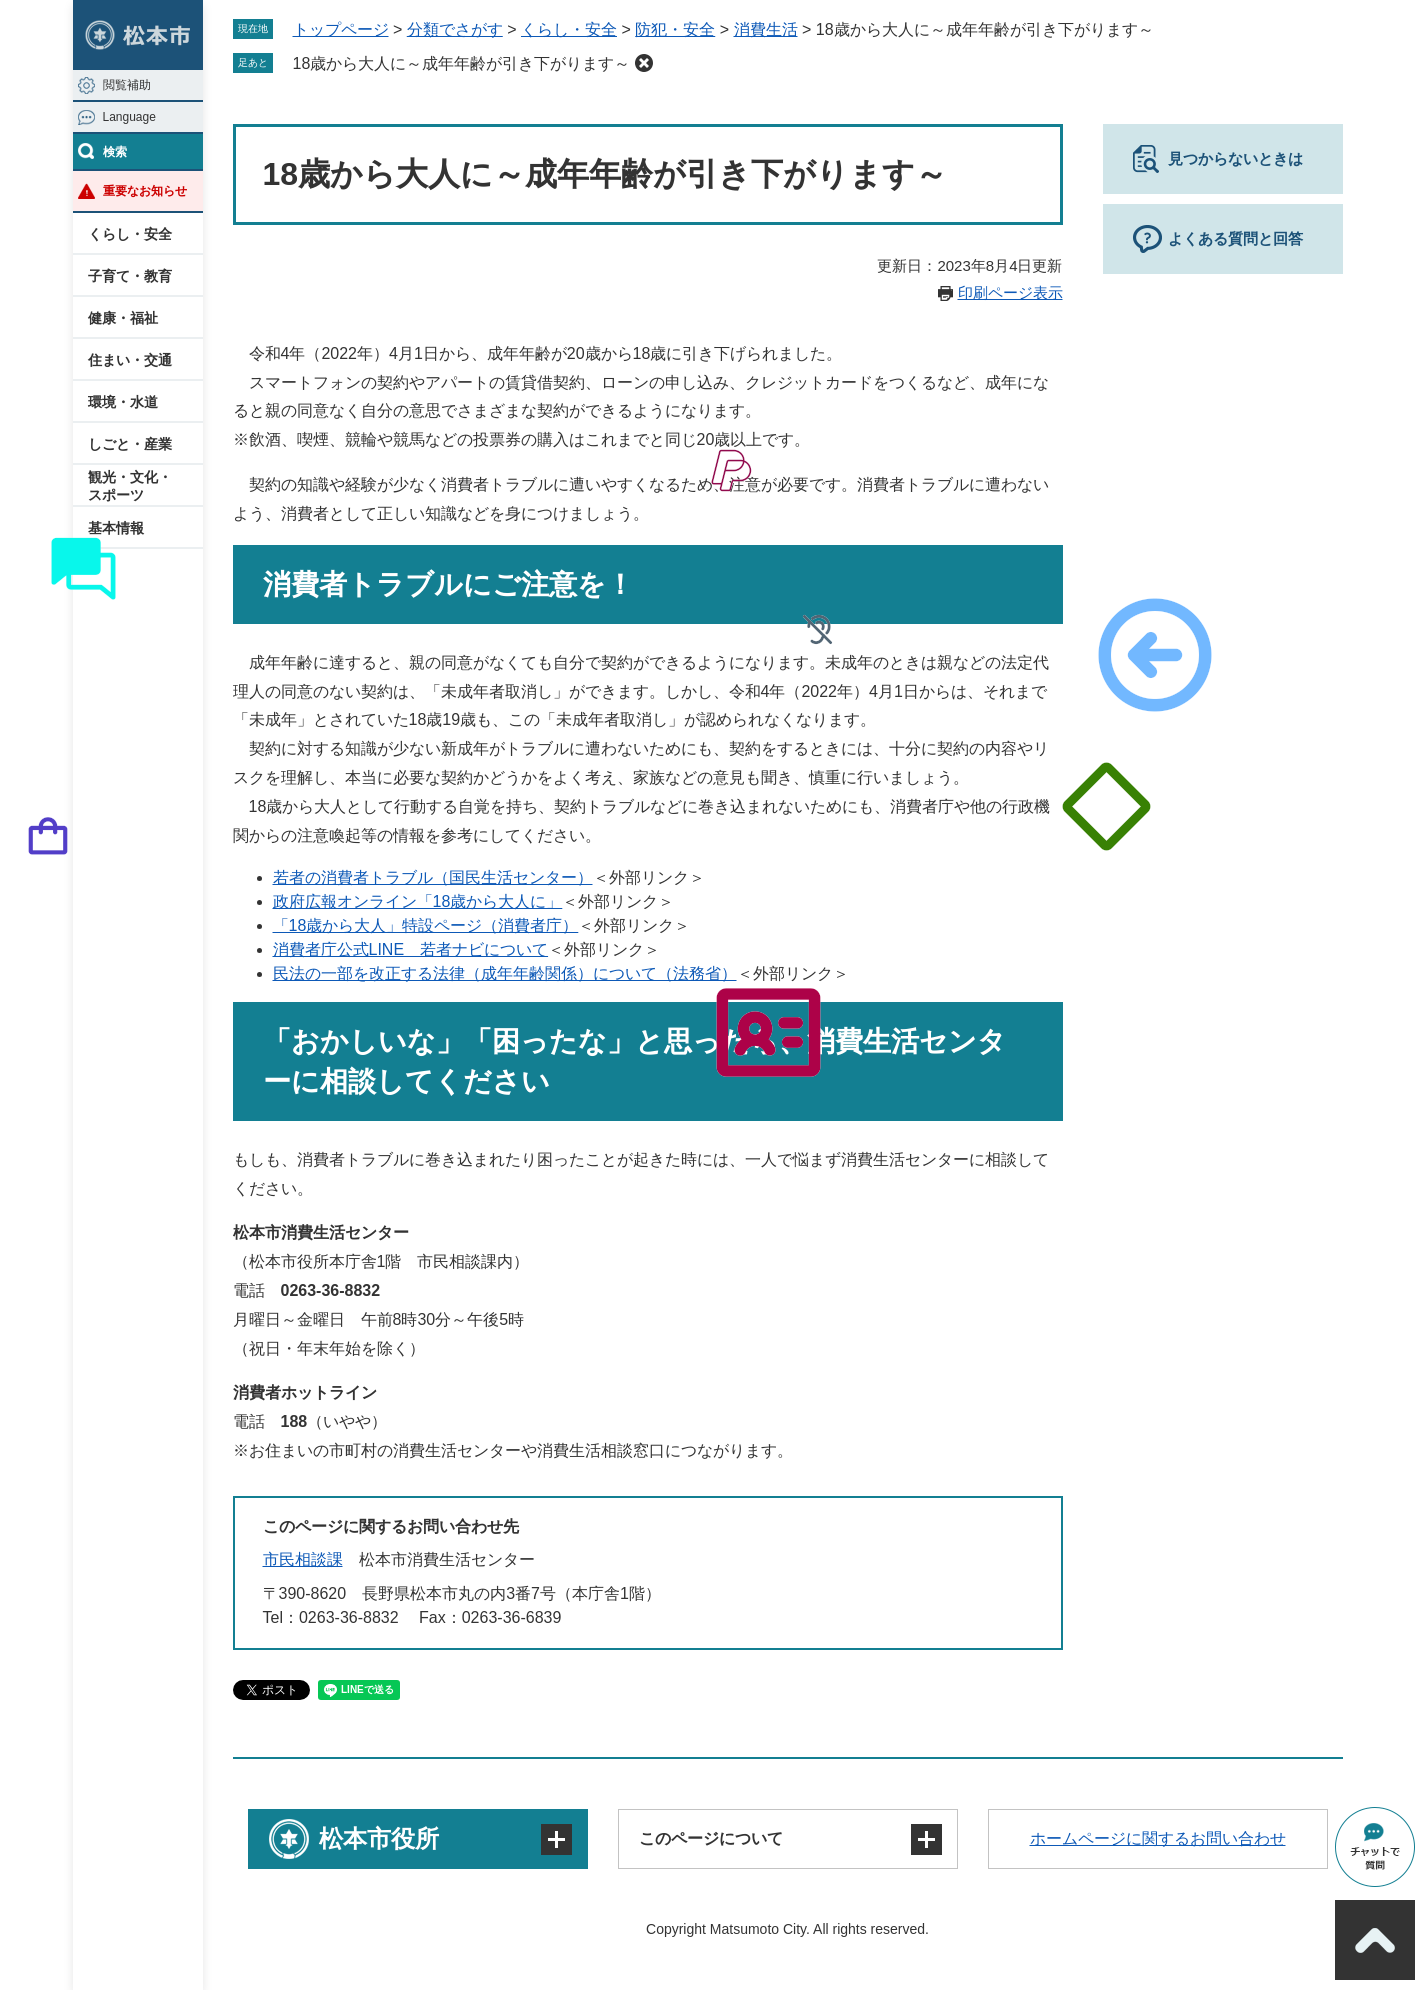 Image resolution: width=1425 pixels, height=1990 pixels. Describe the element at coordinates (48, 838) in the screenshot. I see `view your shopping bag` at that location.